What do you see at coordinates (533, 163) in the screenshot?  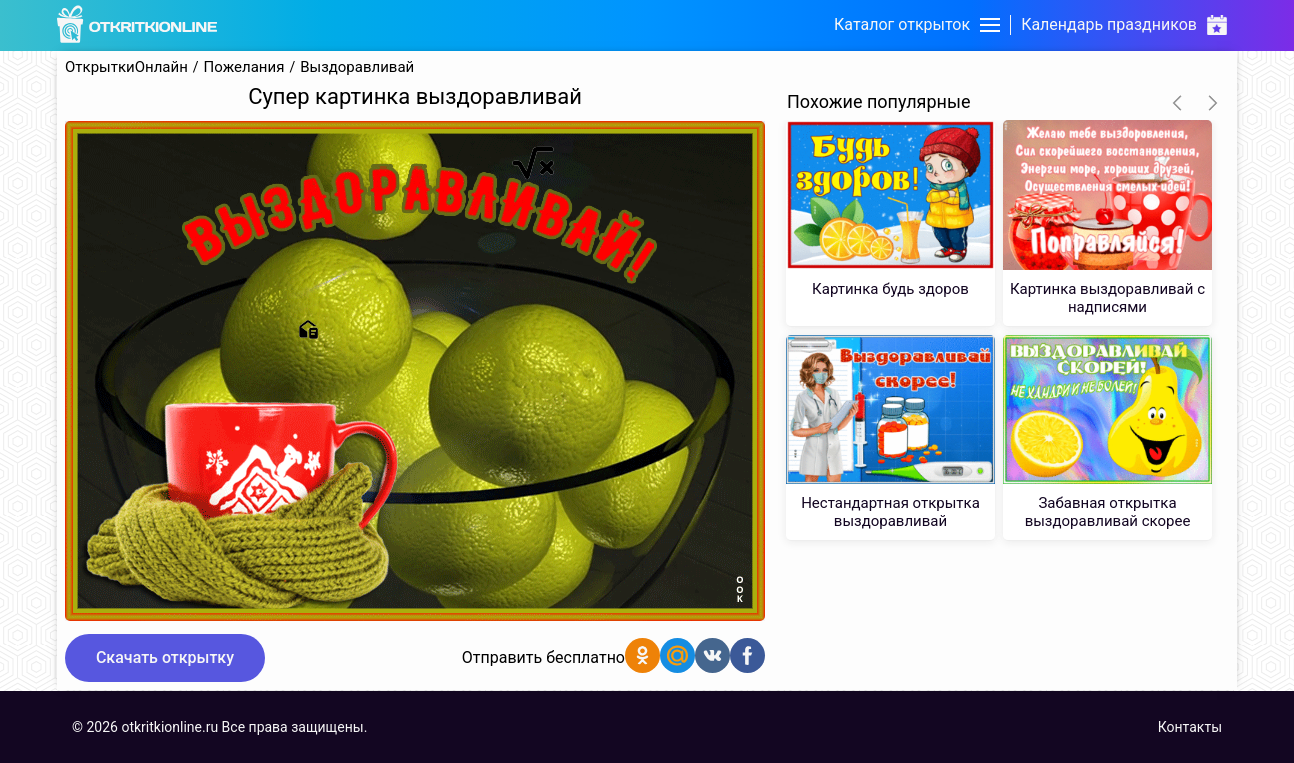 I see `access mathematical functions or calculator` at bounding box center [533, 163].